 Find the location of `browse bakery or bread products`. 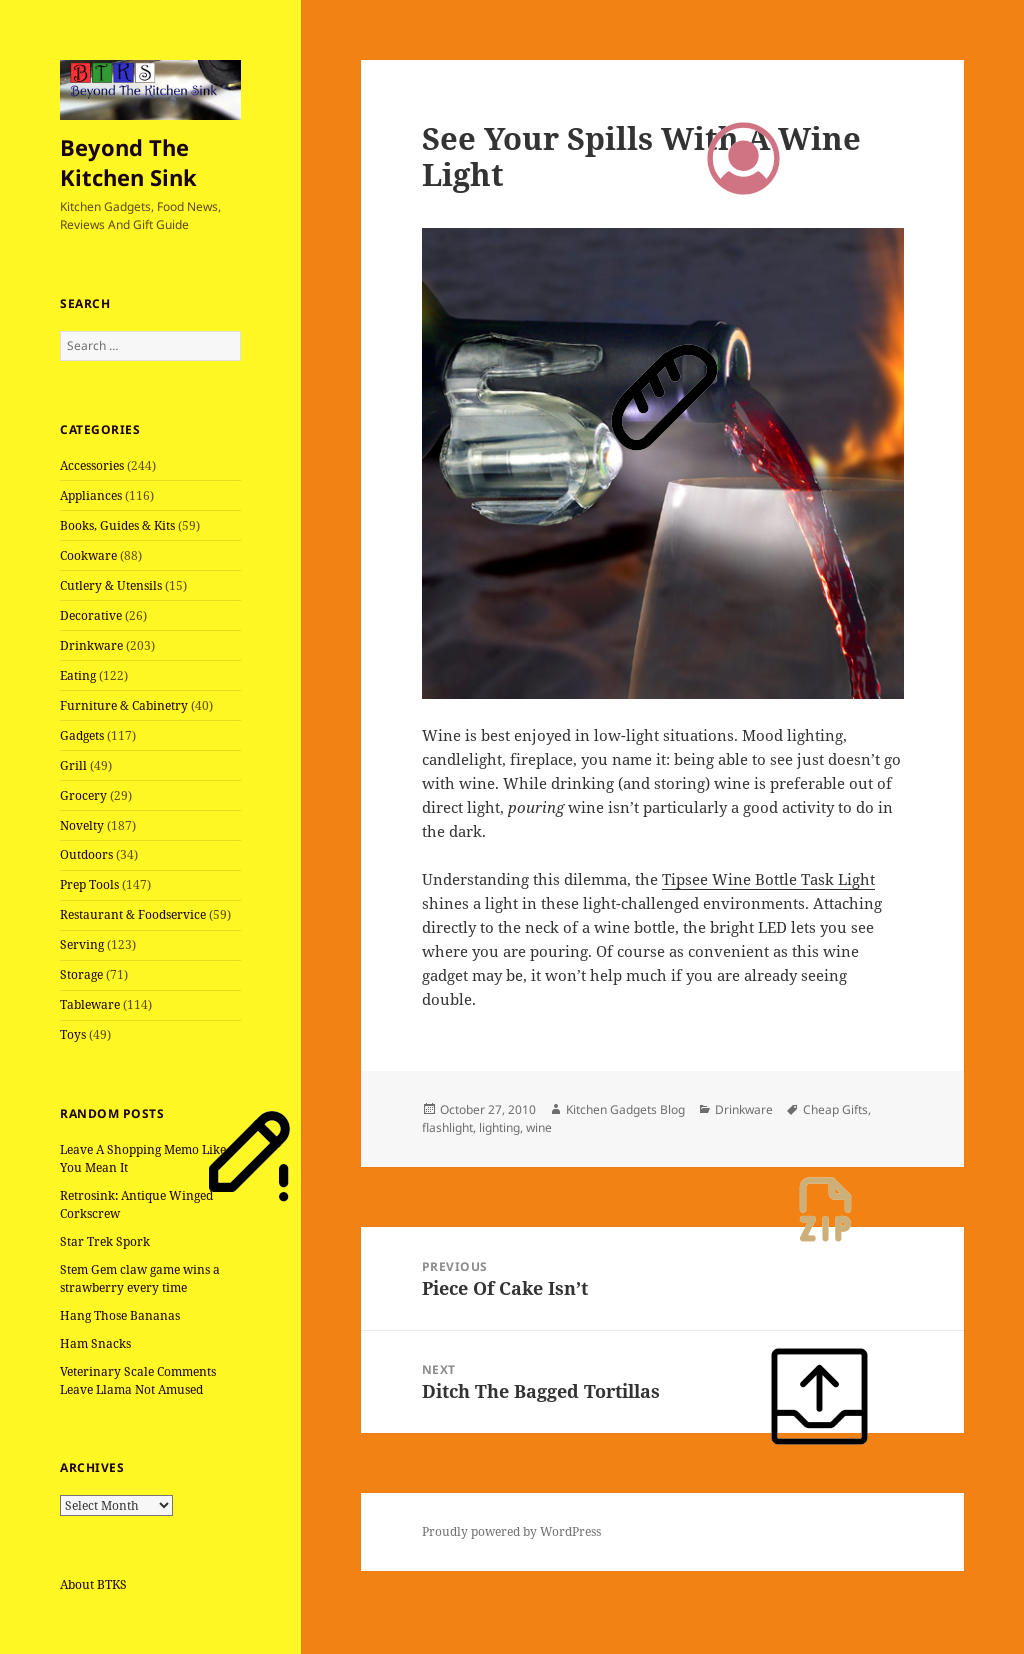

browse bakery or bread products is located at coordinates (664, 397).